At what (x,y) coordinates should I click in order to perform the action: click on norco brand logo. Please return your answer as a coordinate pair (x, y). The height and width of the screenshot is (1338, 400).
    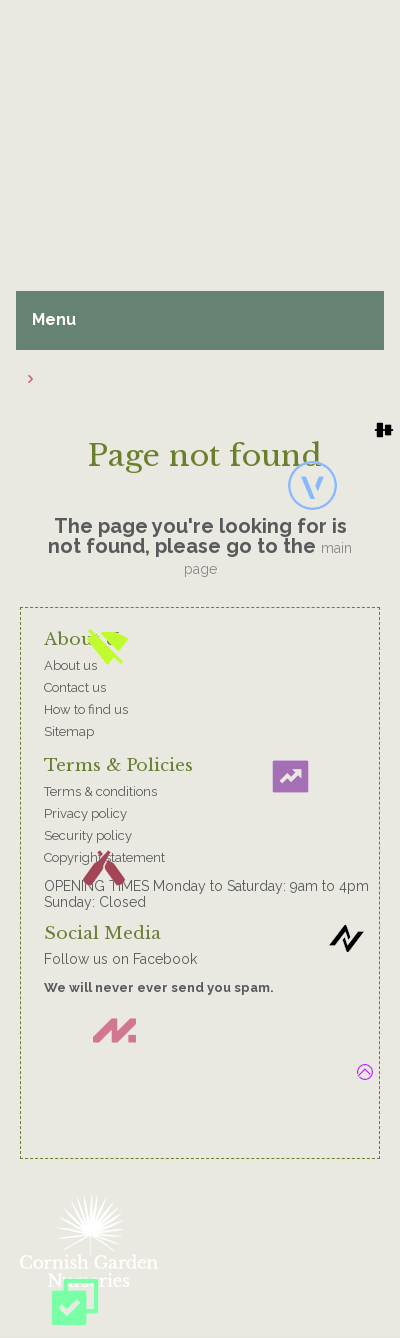
    Looking at the image, I should click on (346, 938).